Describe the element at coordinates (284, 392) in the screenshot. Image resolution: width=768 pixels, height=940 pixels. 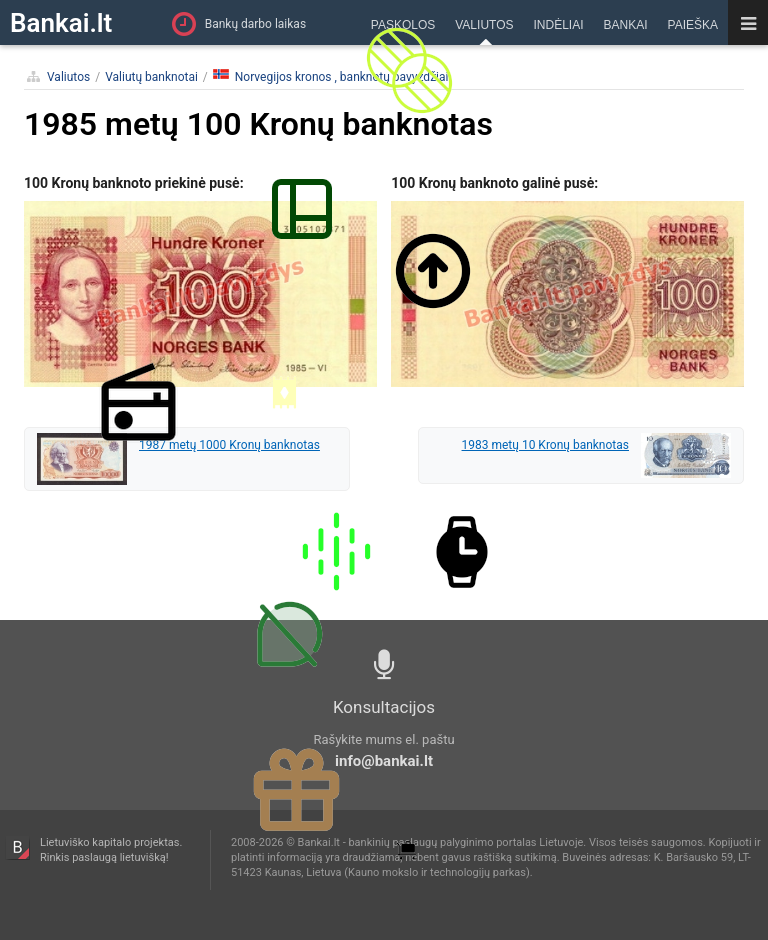
I see `view or manage rug products in a home decor app` at that location.